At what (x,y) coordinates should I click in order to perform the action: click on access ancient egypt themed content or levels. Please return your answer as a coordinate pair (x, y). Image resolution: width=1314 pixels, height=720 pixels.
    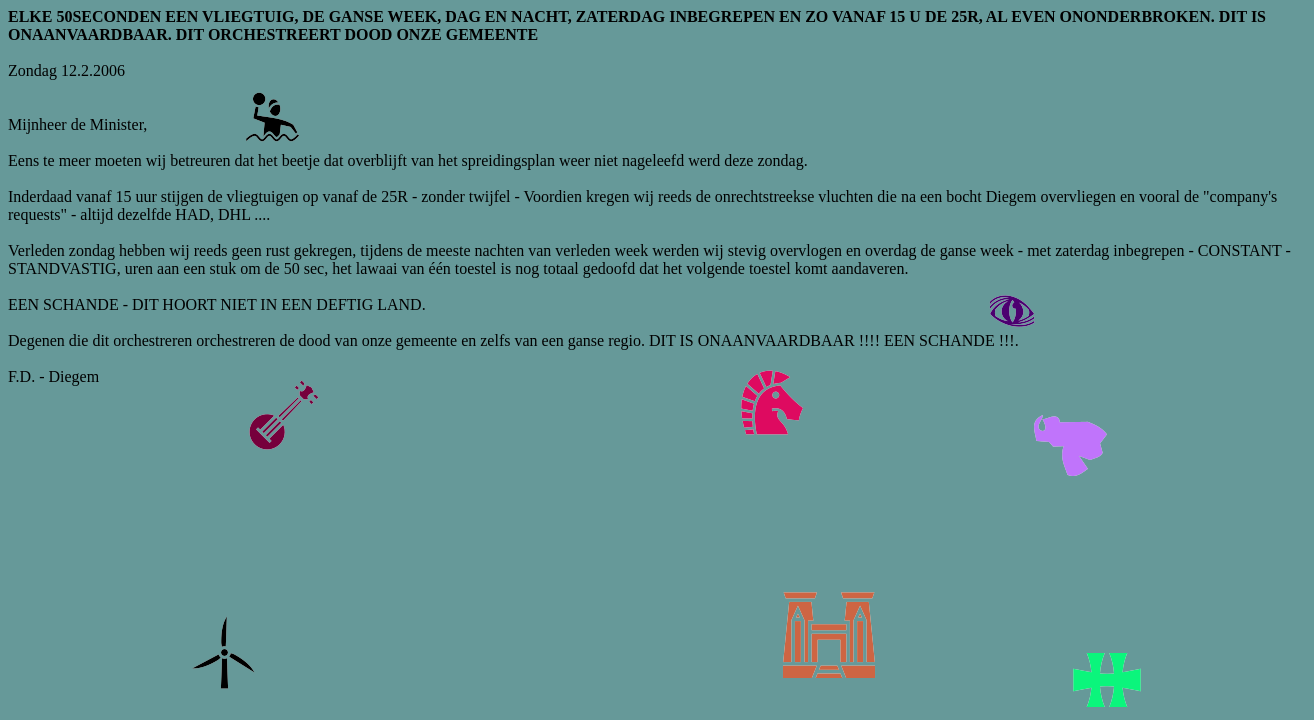
    Looking at the image, I should click on (829, 632).